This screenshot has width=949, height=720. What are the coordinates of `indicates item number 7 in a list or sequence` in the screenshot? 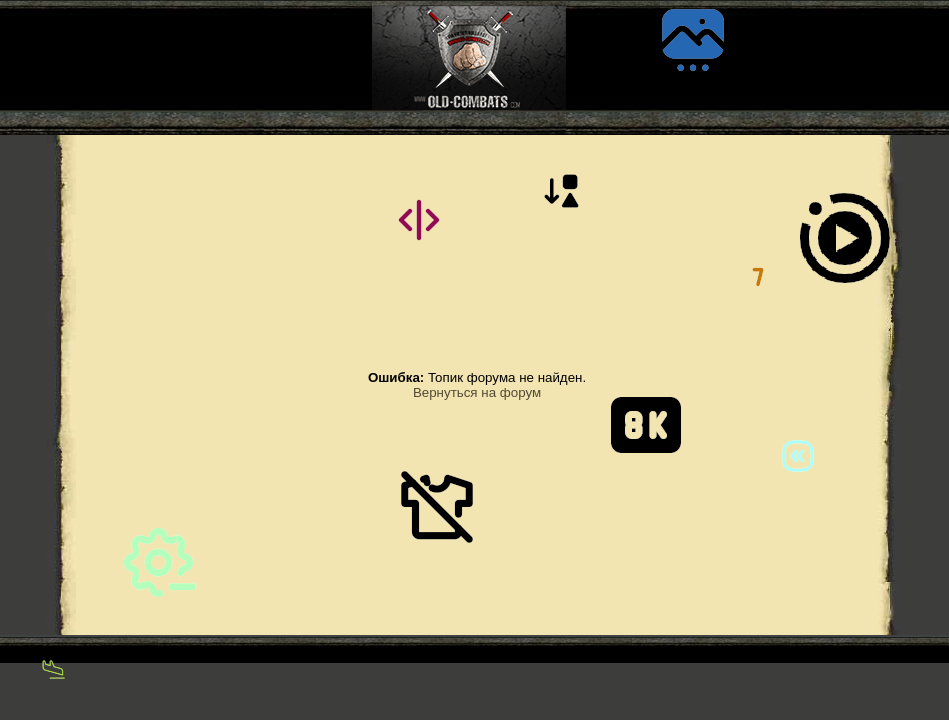 It's located at (758, 277).